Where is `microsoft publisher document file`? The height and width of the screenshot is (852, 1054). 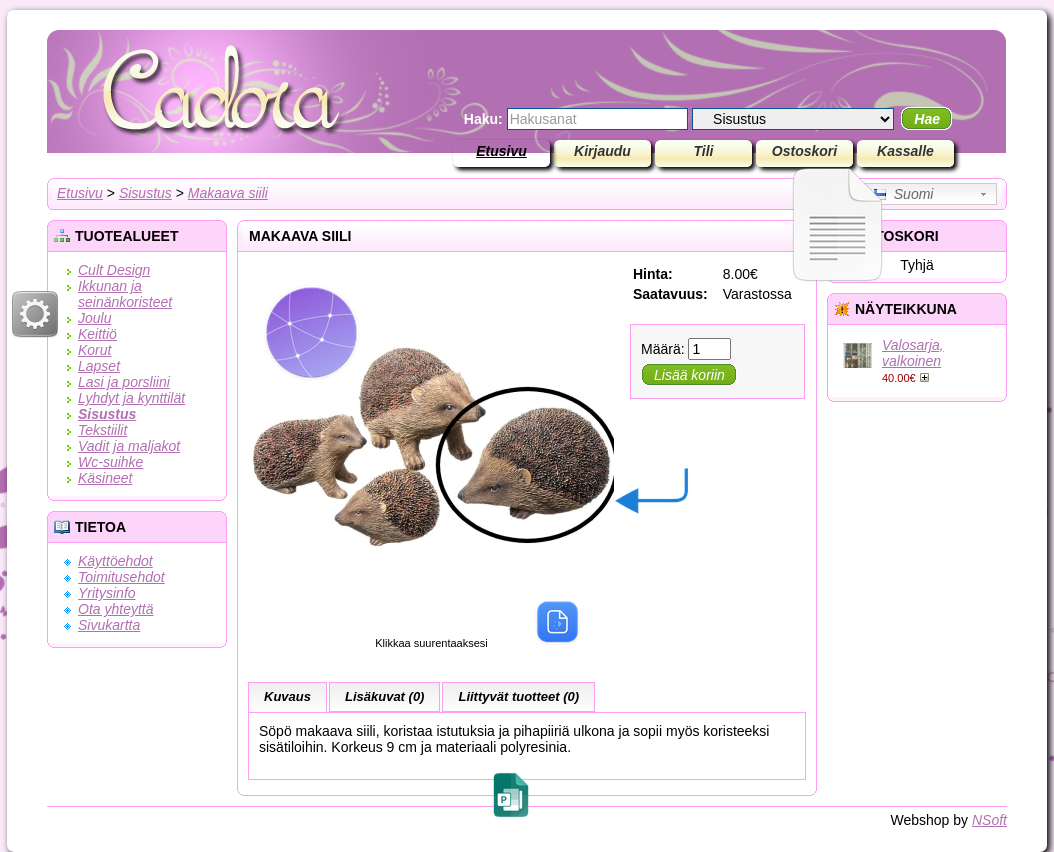
microsoft publisher document file is located at coordinates (511, 795).